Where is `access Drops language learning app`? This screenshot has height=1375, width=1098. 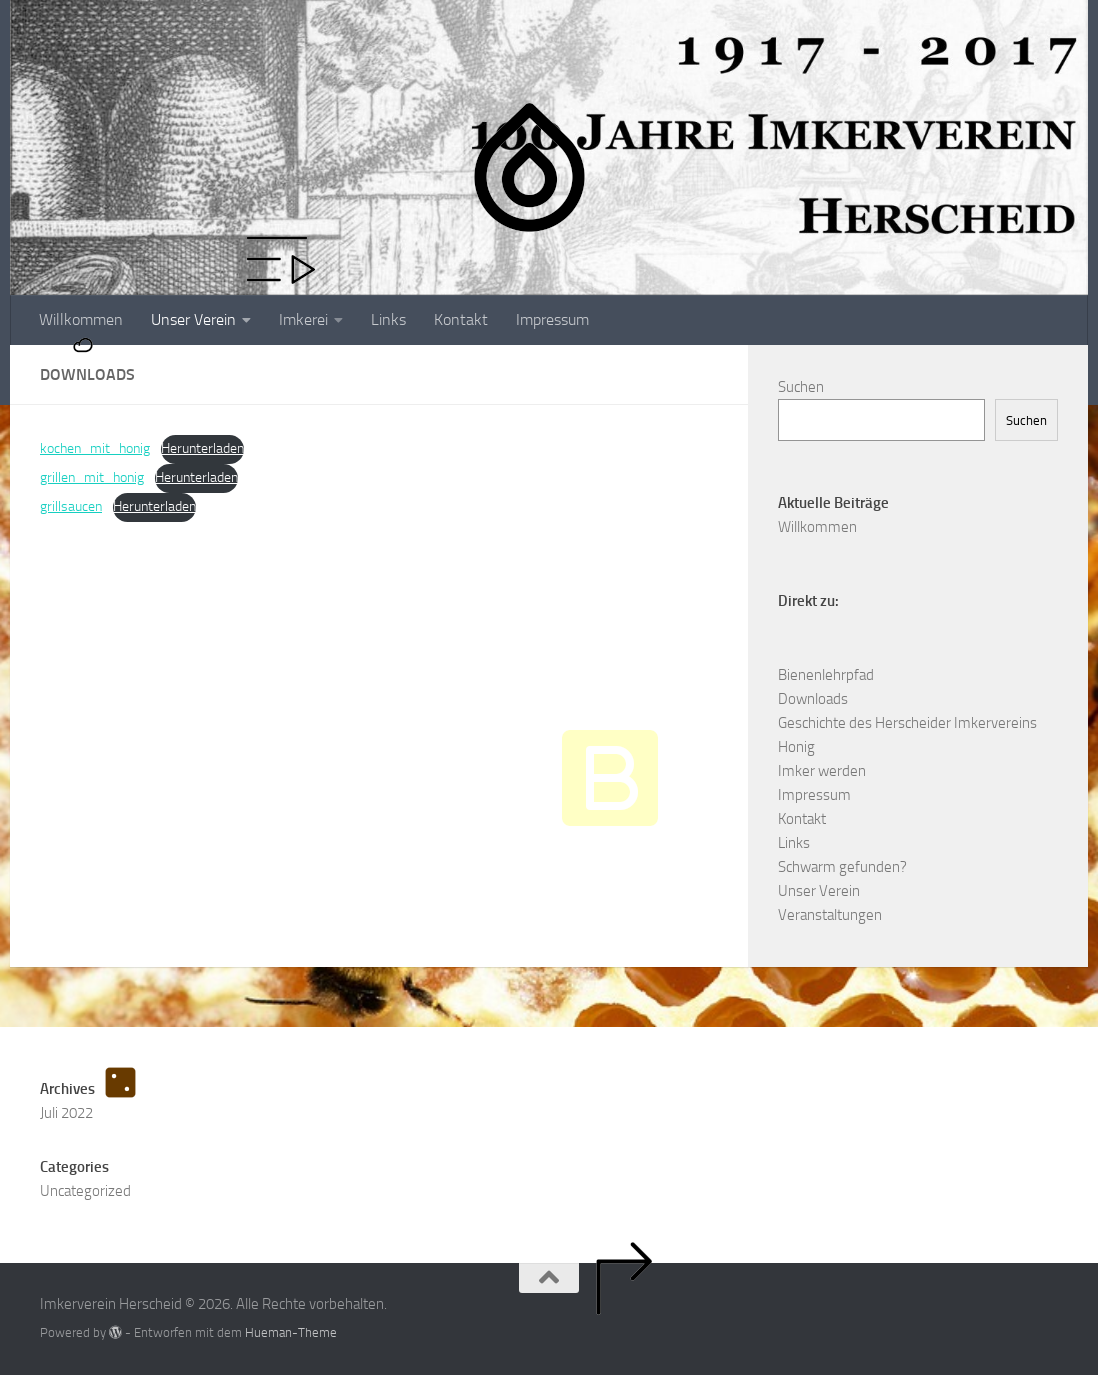
access Drops language learning app is located at coordinates (529, 170).